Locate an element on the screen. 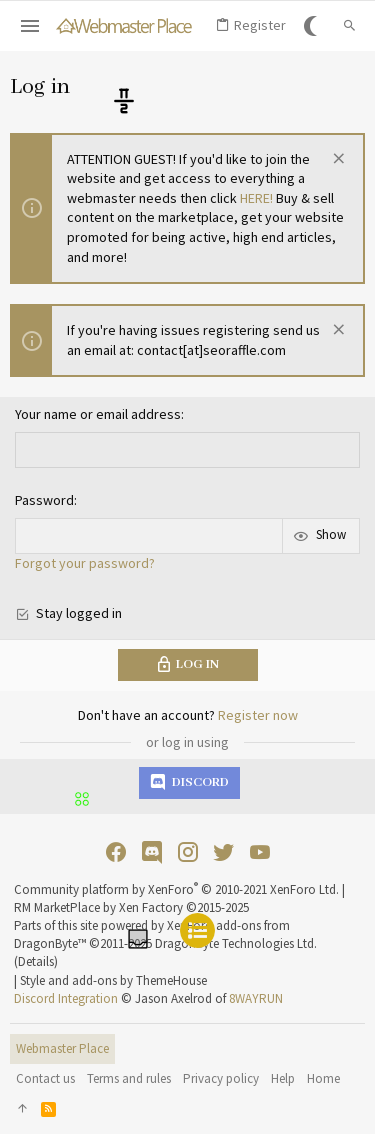 This screenshot has height=1134, width=375. represents the mathematical constant π/2 (pi divided by 2) is located at coordinates (124, 101).